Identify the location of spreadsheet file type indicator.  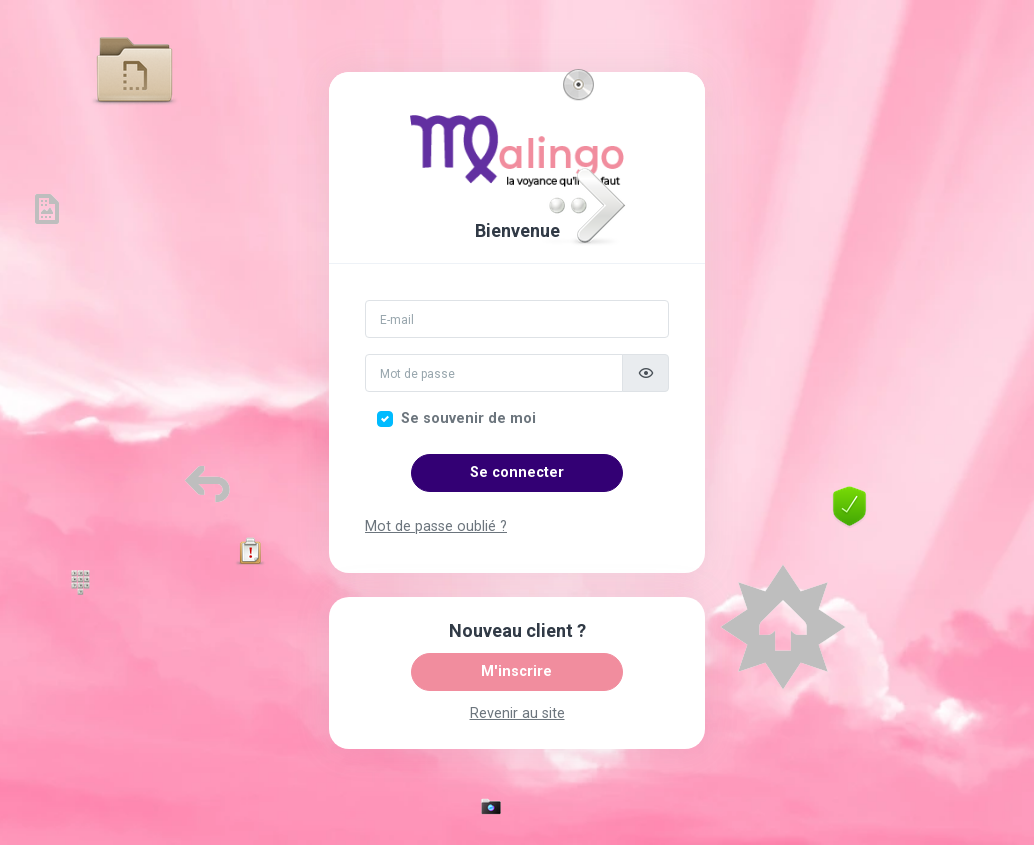
(47, 208).